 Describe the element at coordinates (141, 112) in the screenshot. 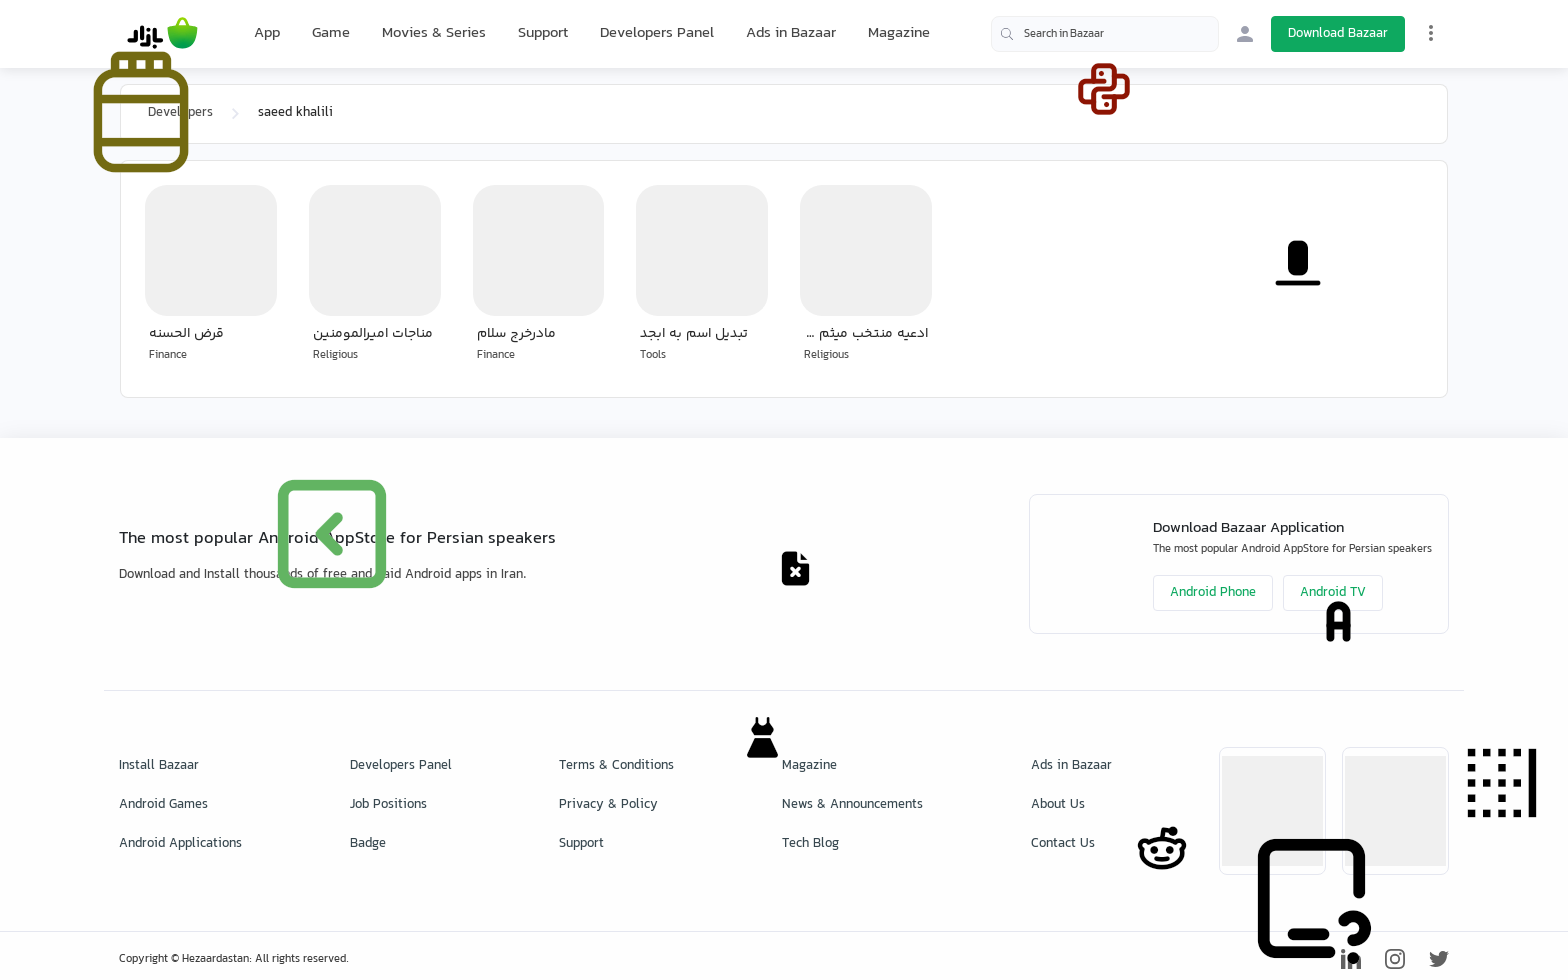

I see `view product or container details` at that location.